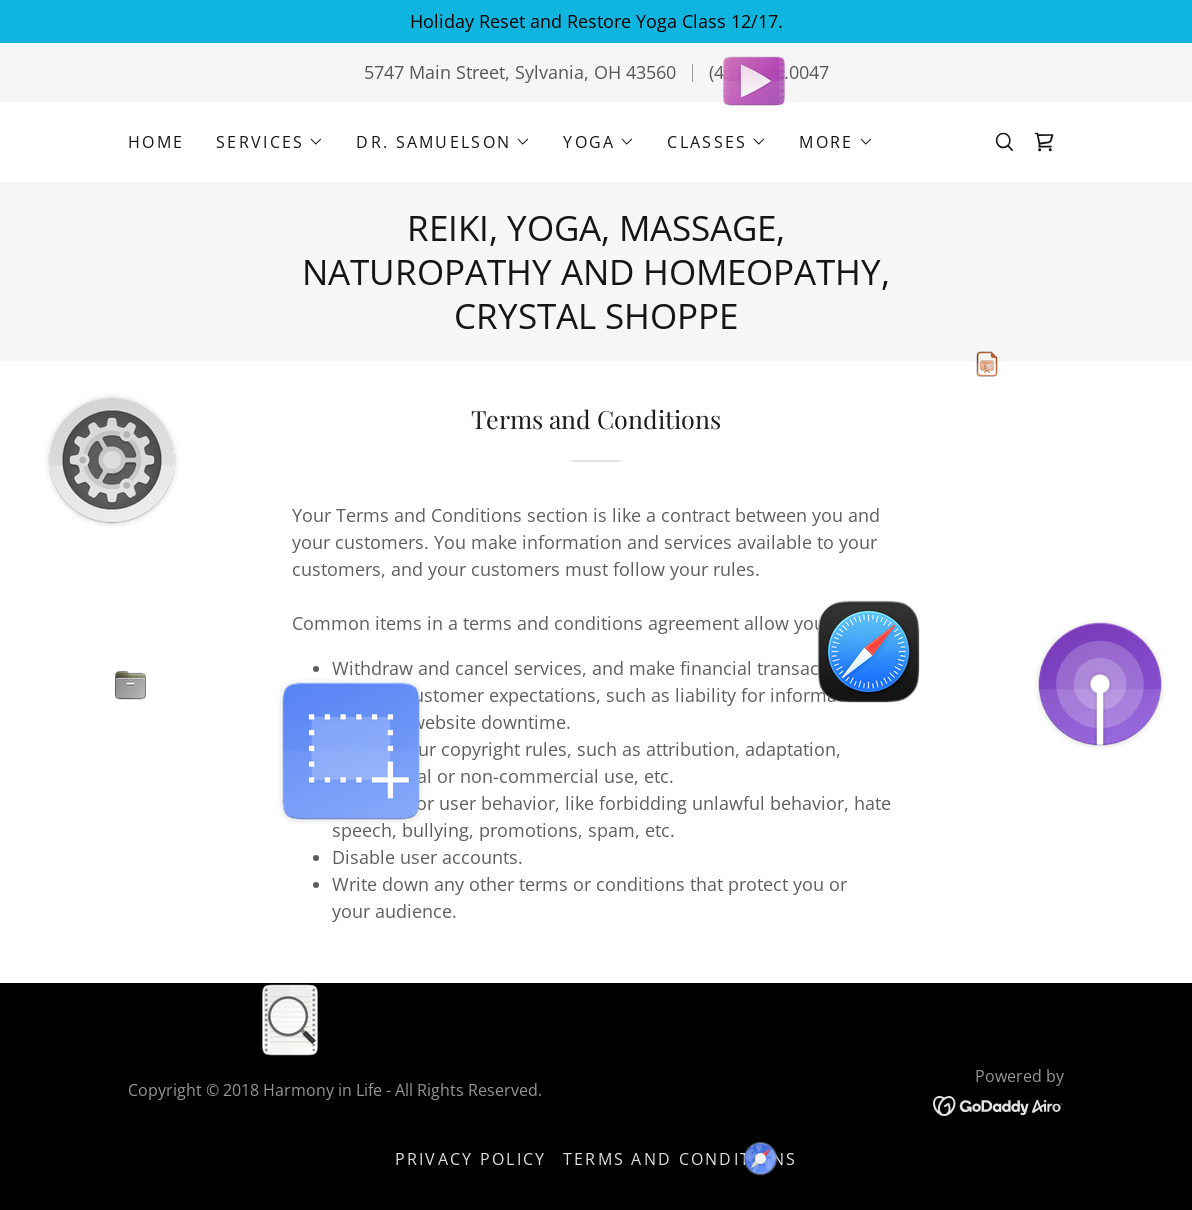 The image size is (1192, 1210). Describe the element at coordinates (1100, 684) in the screenshot. I see `open the podcasts app` at that location.